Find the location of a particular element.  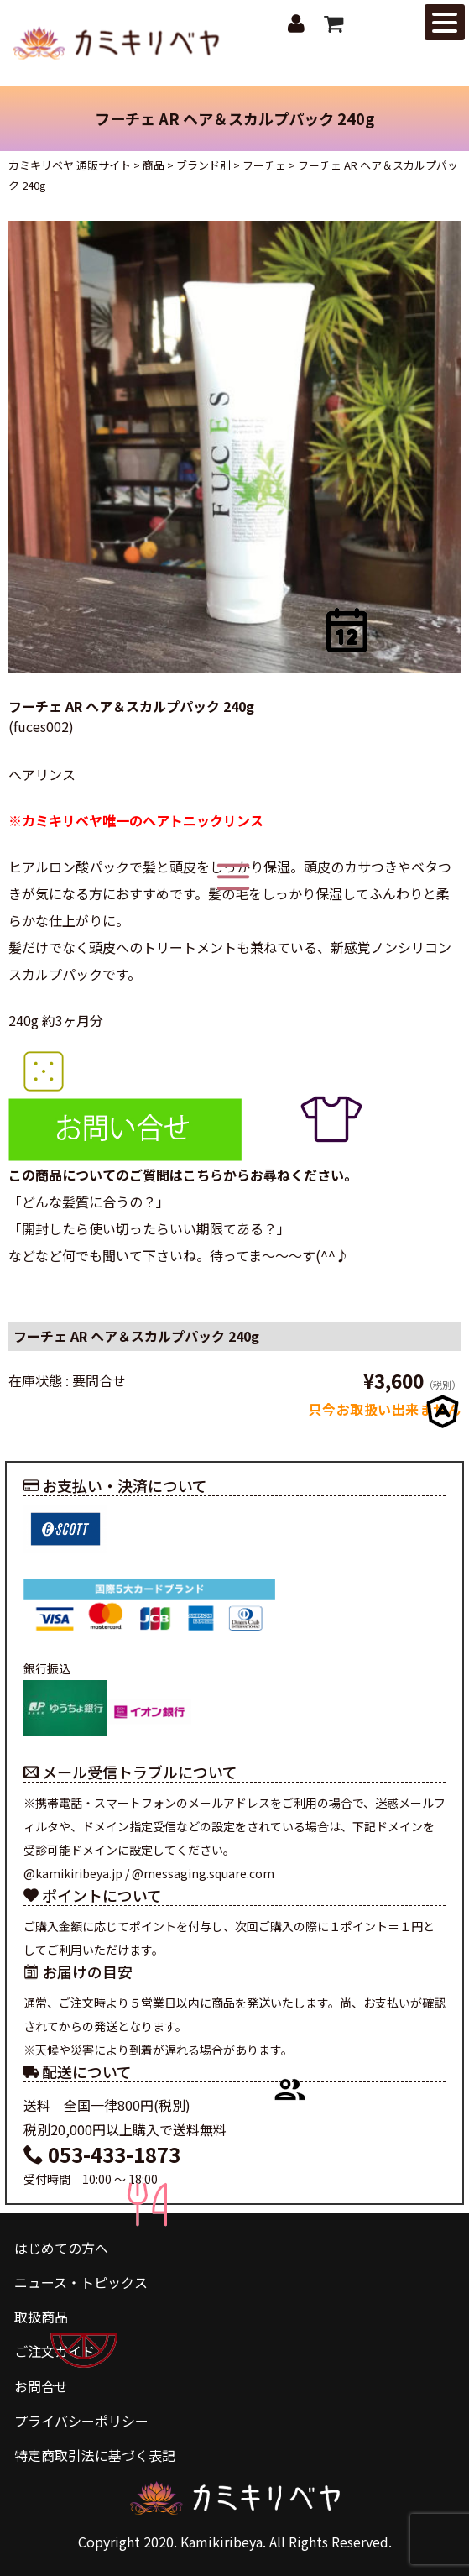

access food and dining options is located at coordinates (148, 2203).